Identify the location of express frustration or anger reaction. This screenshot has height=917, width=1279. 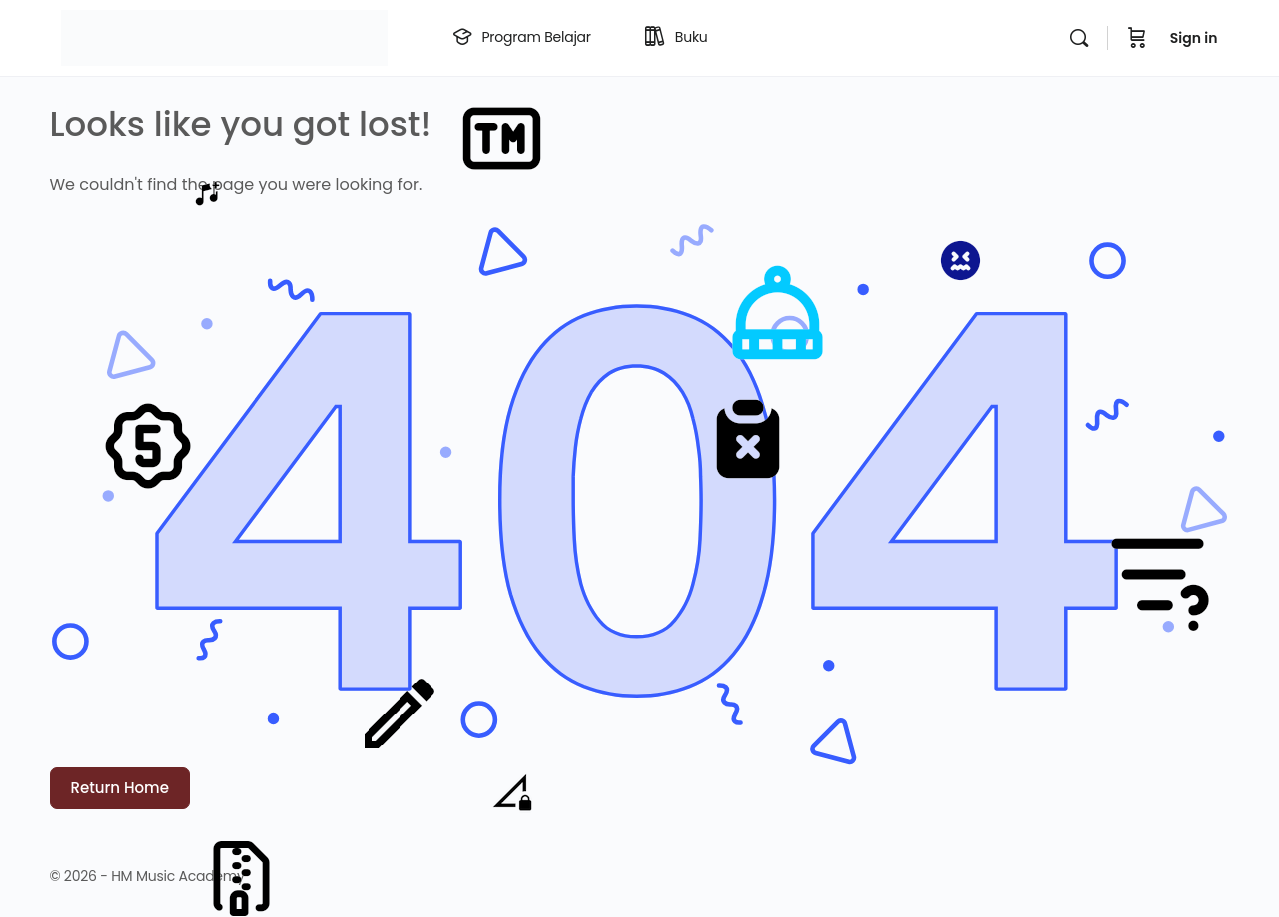
(960, 260).